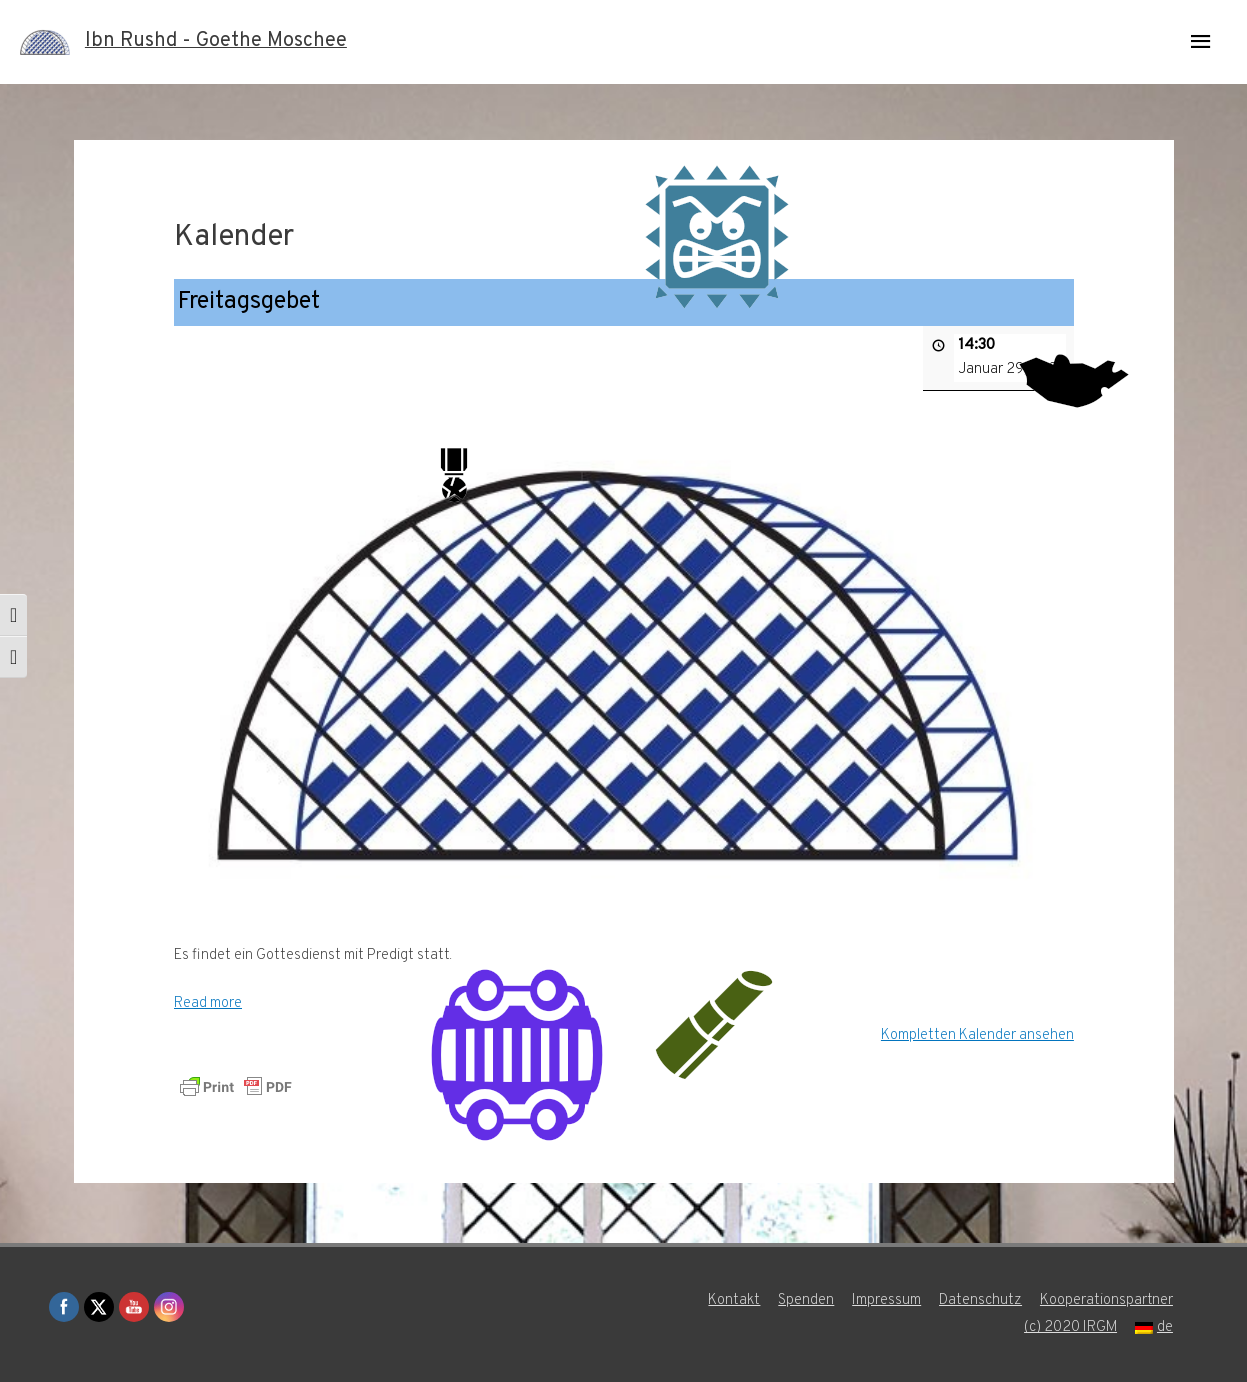 The image size is (1247, 1382). I want to click on access makeup or beauty tools, so click(714, 1025).